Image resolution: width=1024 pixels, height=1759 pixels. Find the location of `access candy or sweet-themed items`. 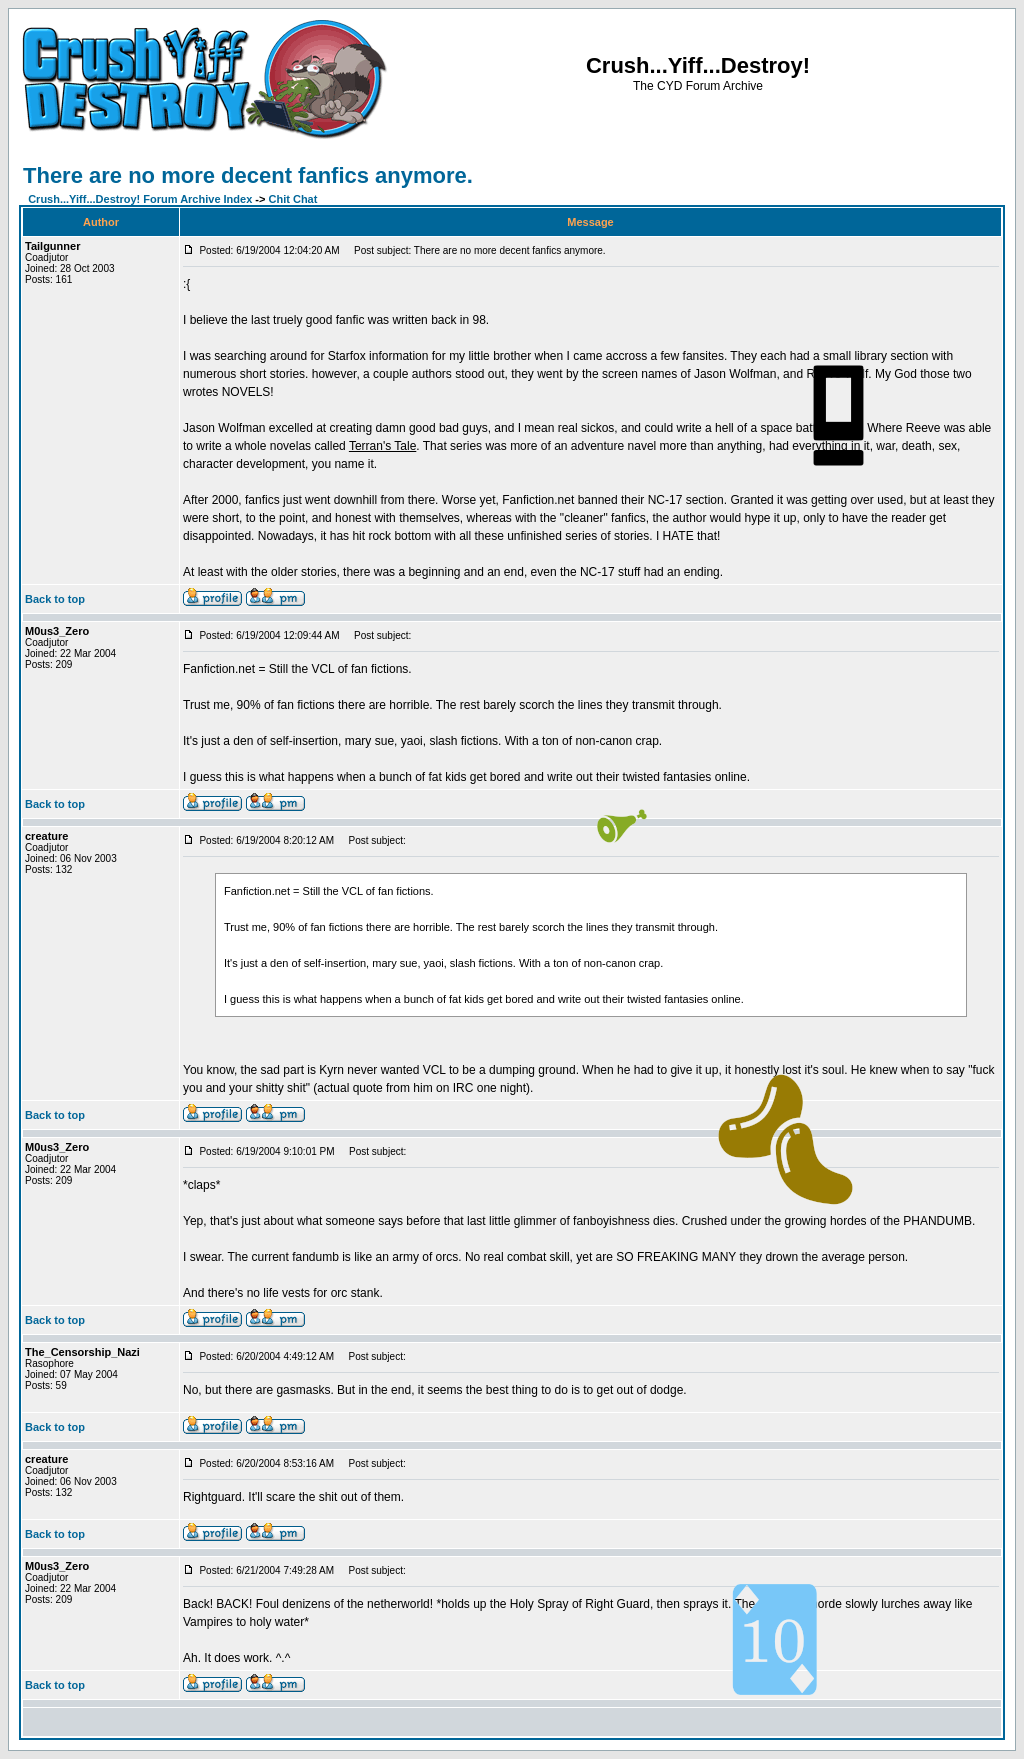

access candy or sweet-themed items is located at coordinates (785, 1139).